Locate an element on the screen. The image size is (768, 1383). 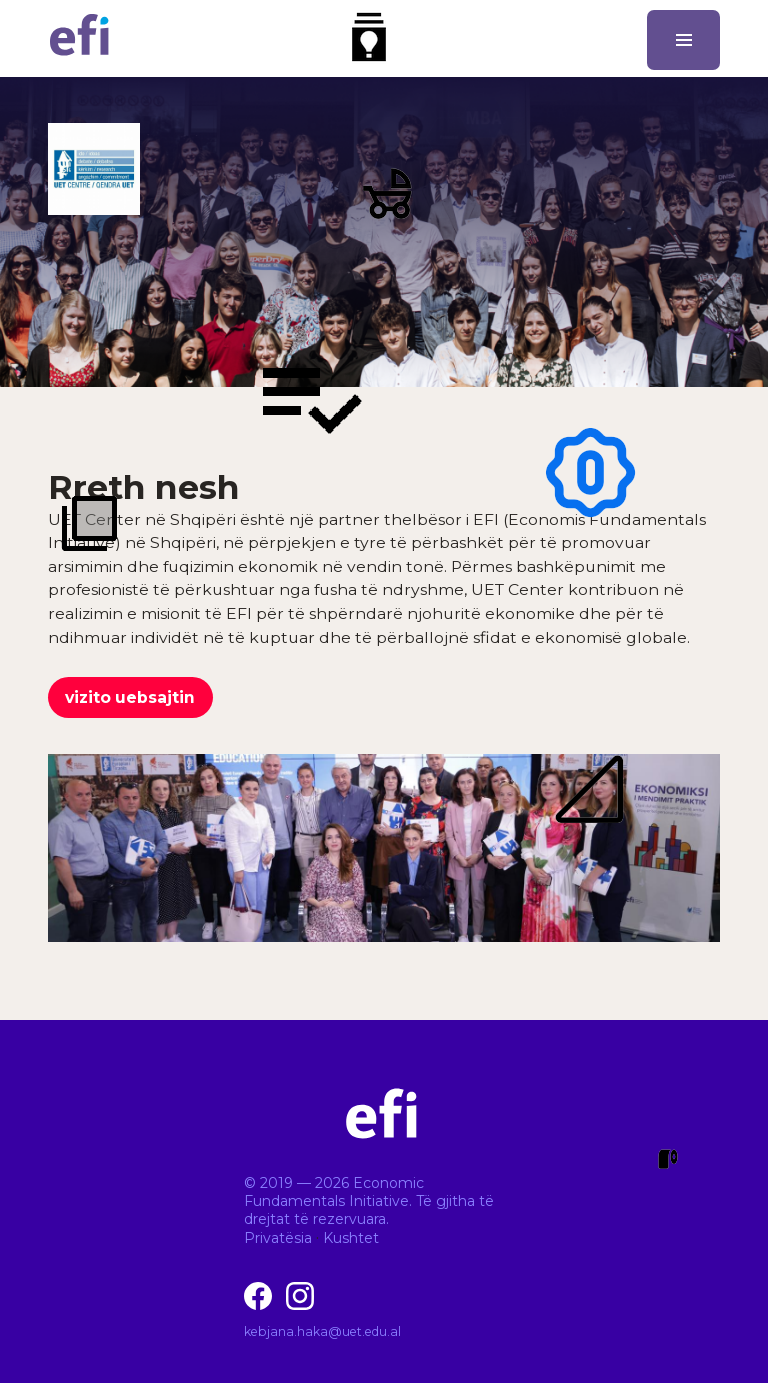
run batch predictions or bulk AI processing is located at coordinates (369, 37).